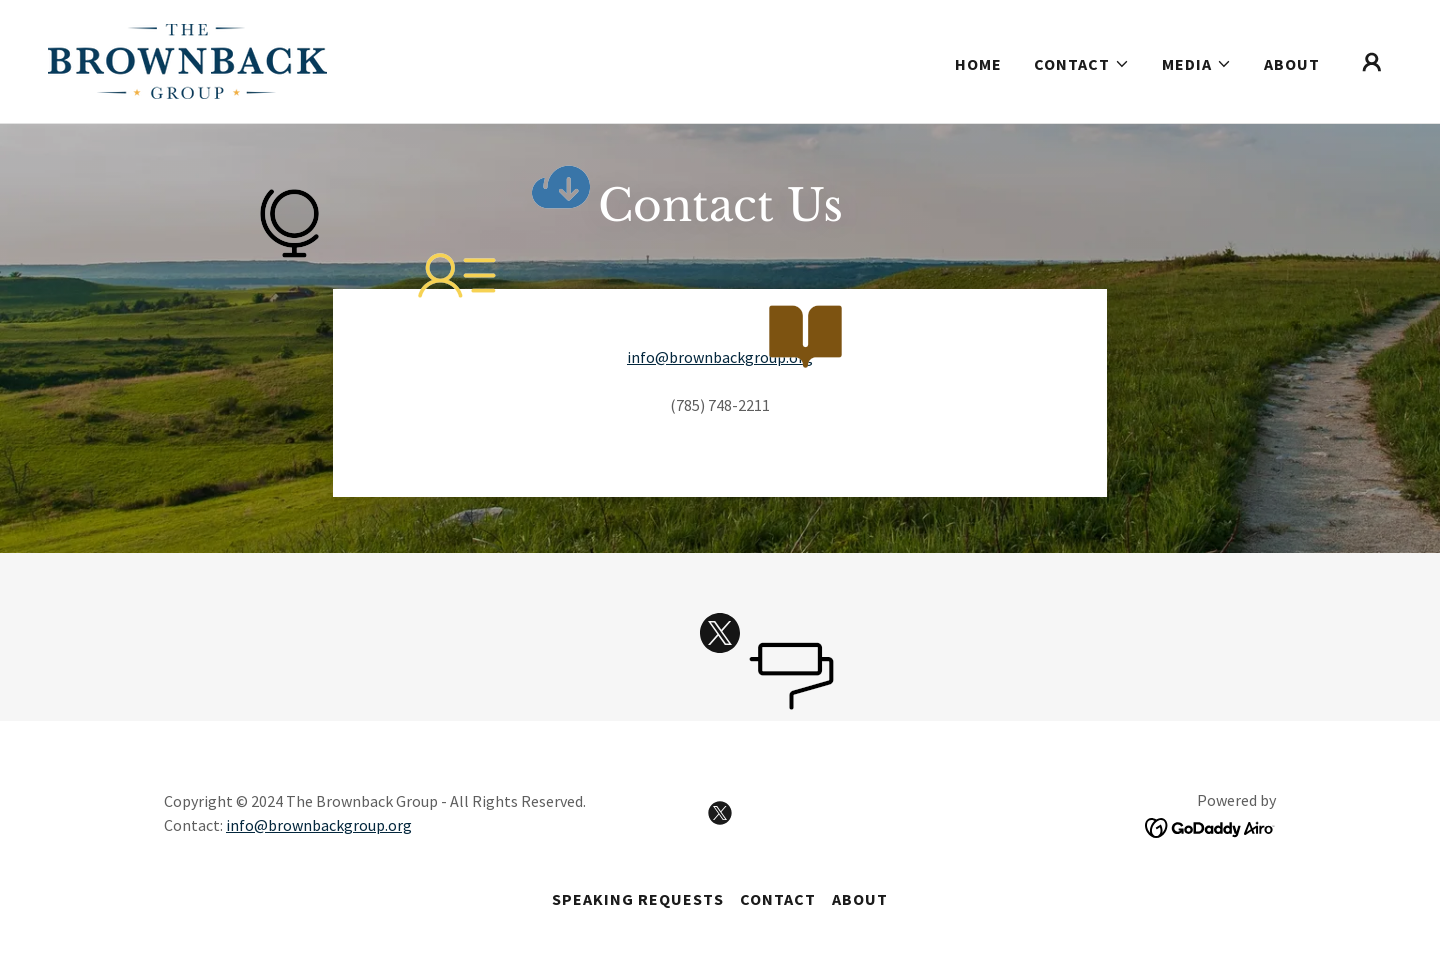  Describe the element at coordinates (805, 331) in the screenshot. I see `open reading mode or e-reader` at that location.